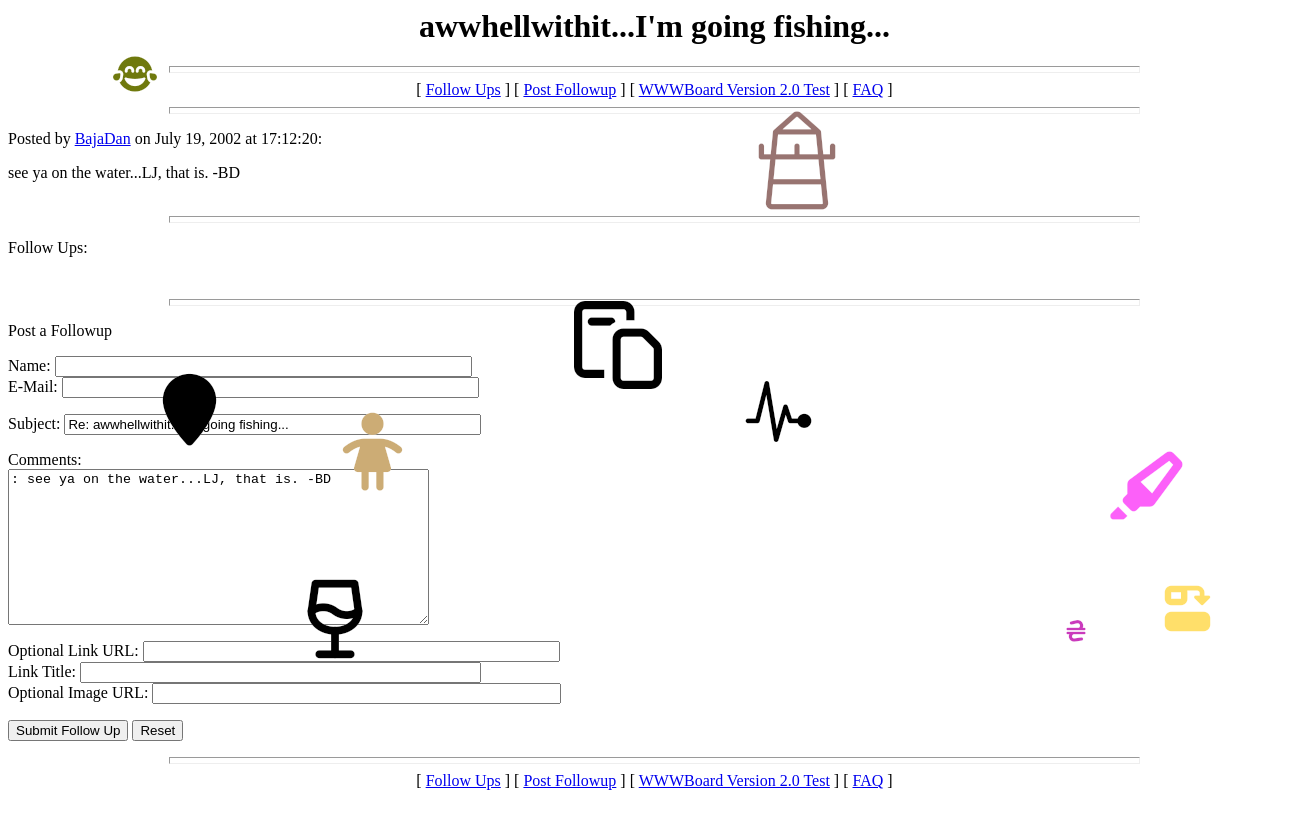 The height and width of the screenshot is (836, 1309). I want to click on copy file to clipboard, so click(618, 345).